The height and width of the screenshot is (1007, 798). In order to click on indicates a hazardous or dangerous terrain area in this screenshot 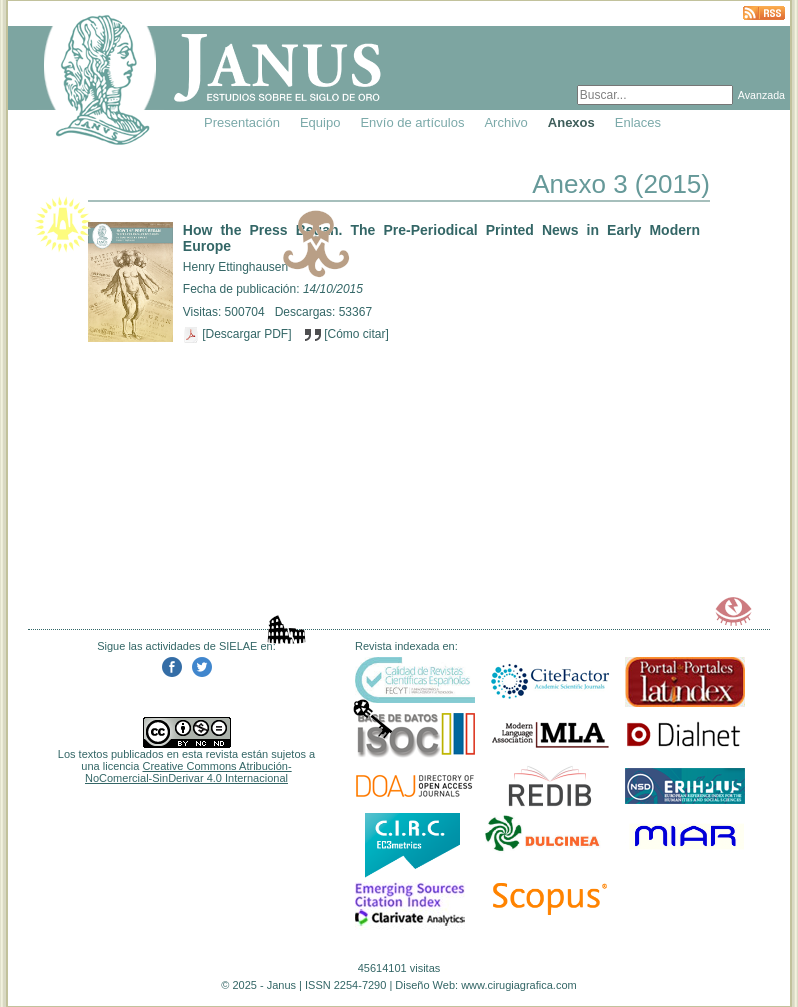, I will do `click(62, 224)`.